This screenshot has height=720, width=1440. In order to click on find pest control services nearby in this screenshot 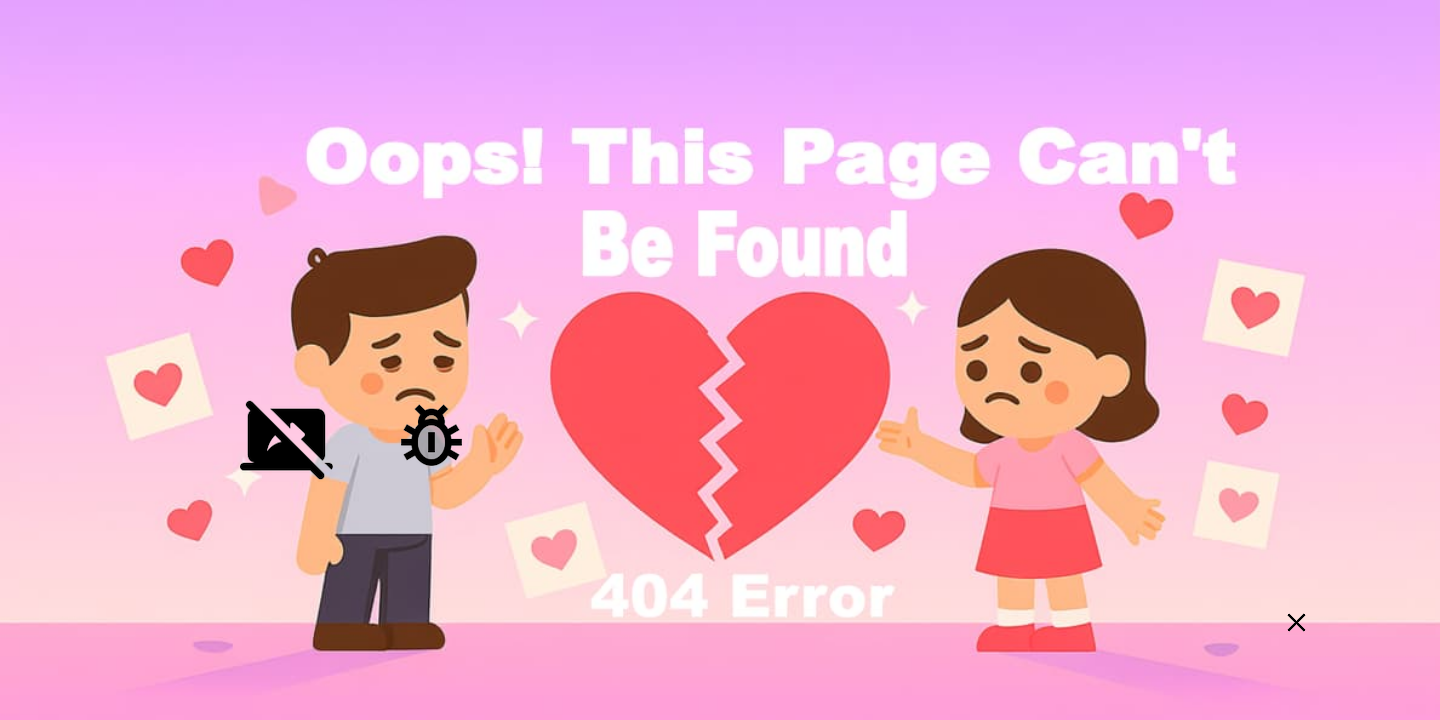, I will do `click(431, 435)`.